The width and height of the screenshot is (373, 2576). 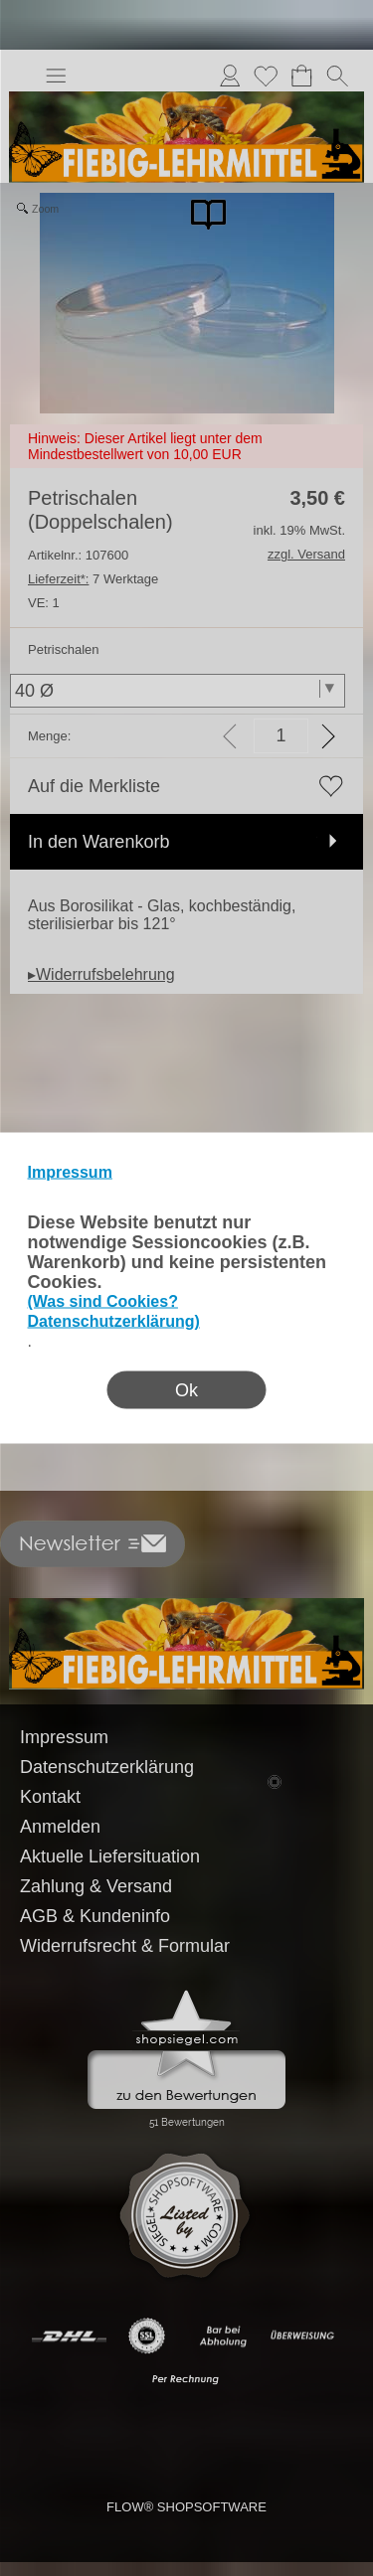 I want to click on open reading mode or e-reader, so click(x=208, y=212).